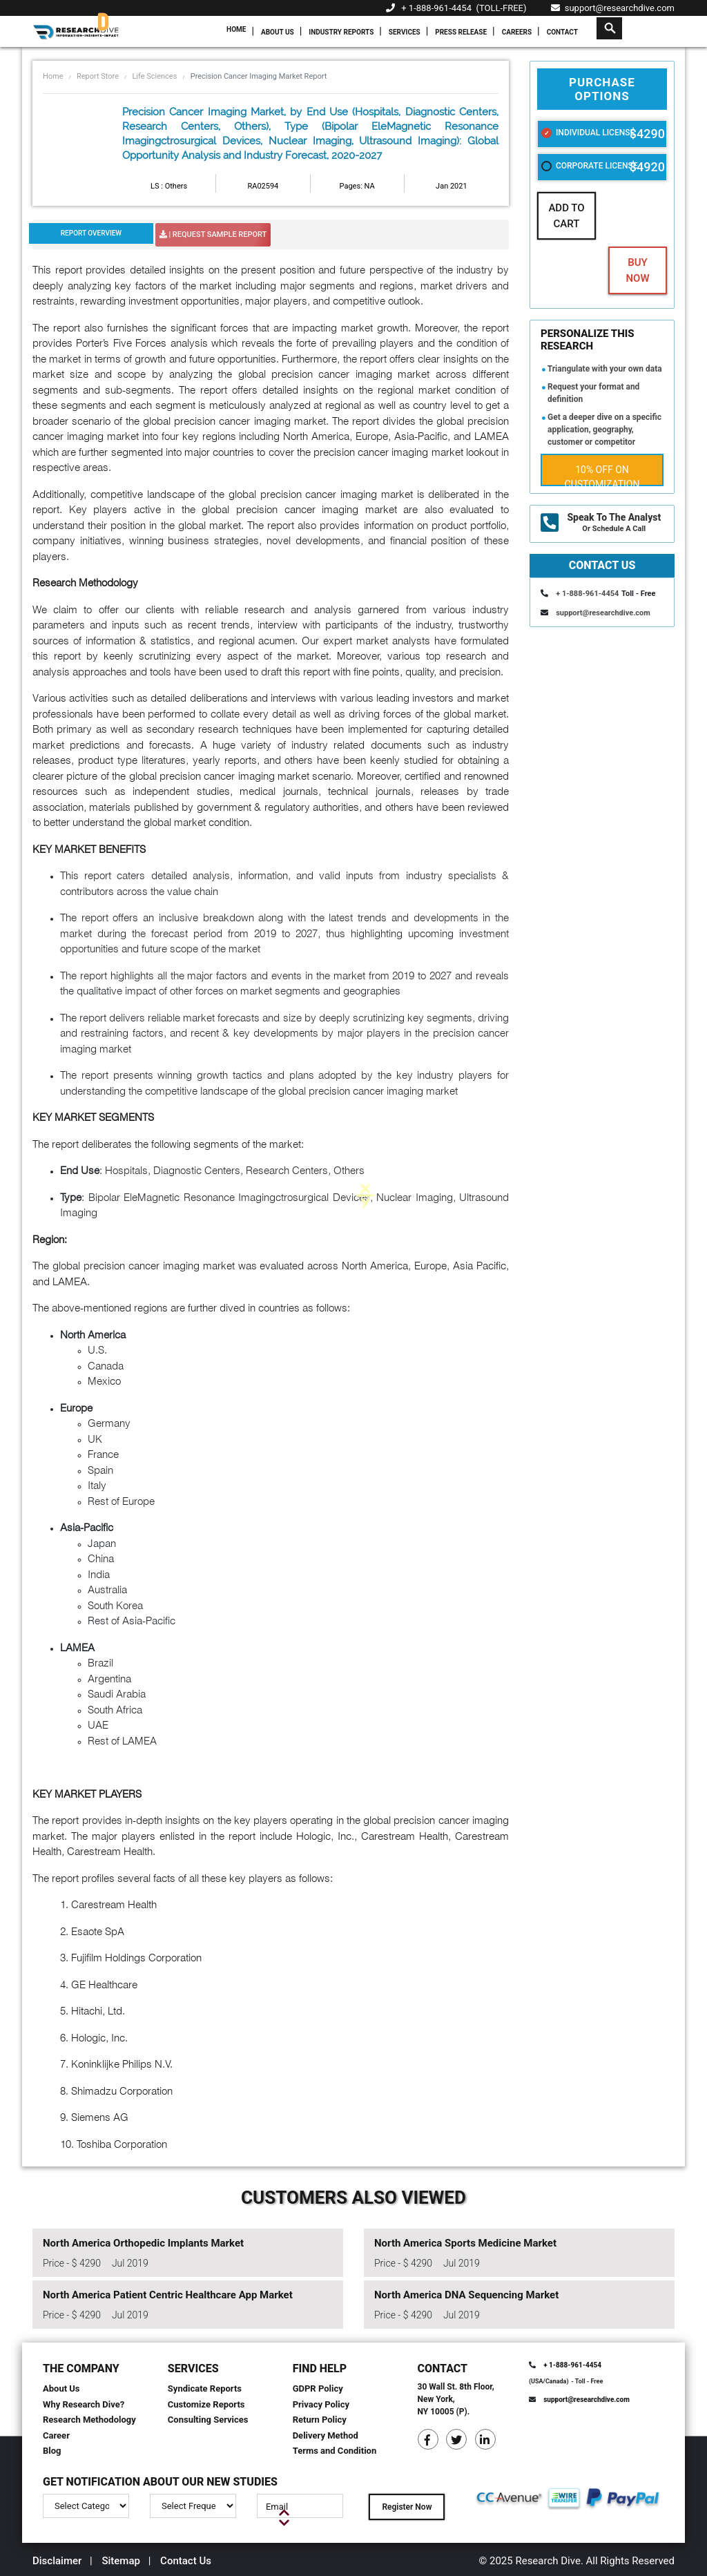  What do you see at coordinates (365, 1195) in the screenshot?
I see `perform division calculation` at bounding box center [365, 1195].